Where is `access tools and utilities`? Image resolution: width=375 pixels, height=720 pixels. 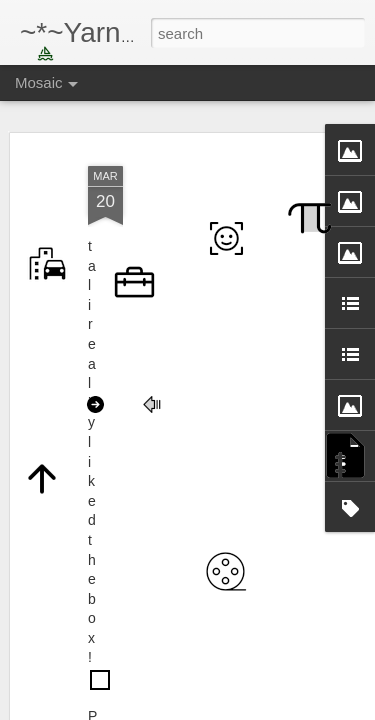
access tools and utilities is located at coordinates (134, 283).